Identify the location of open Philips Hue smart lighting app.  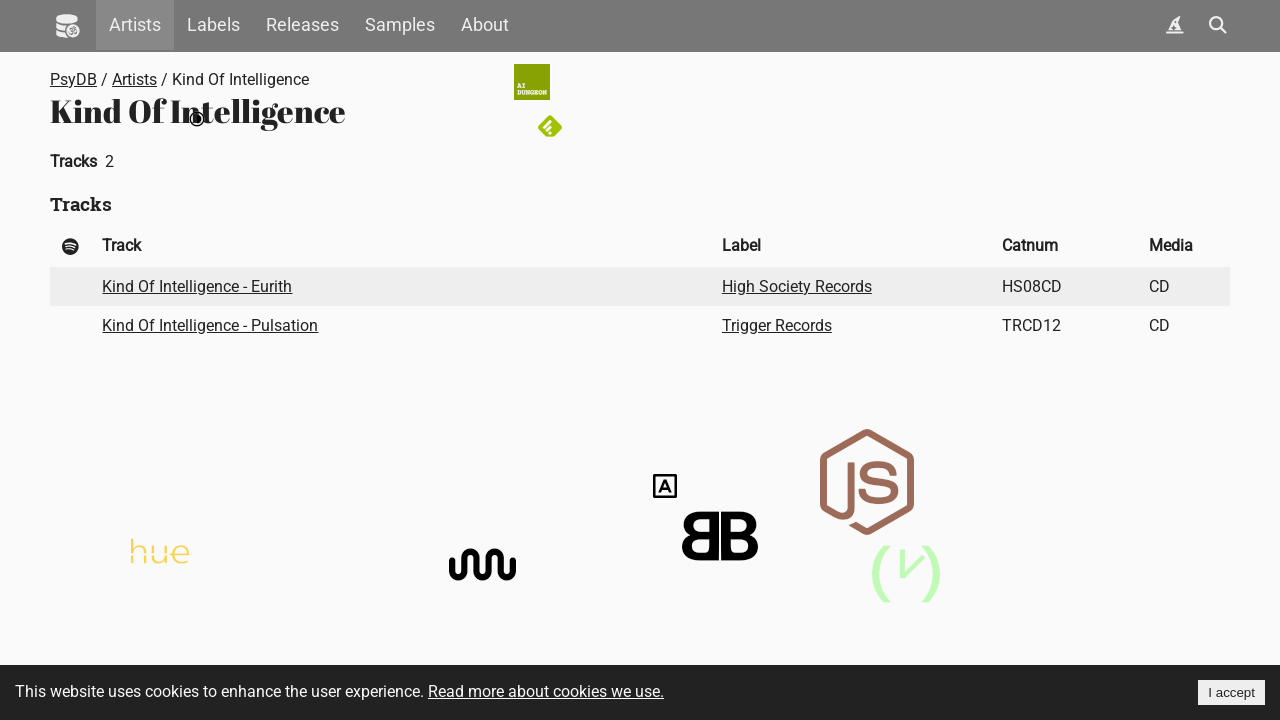
(160, 551).